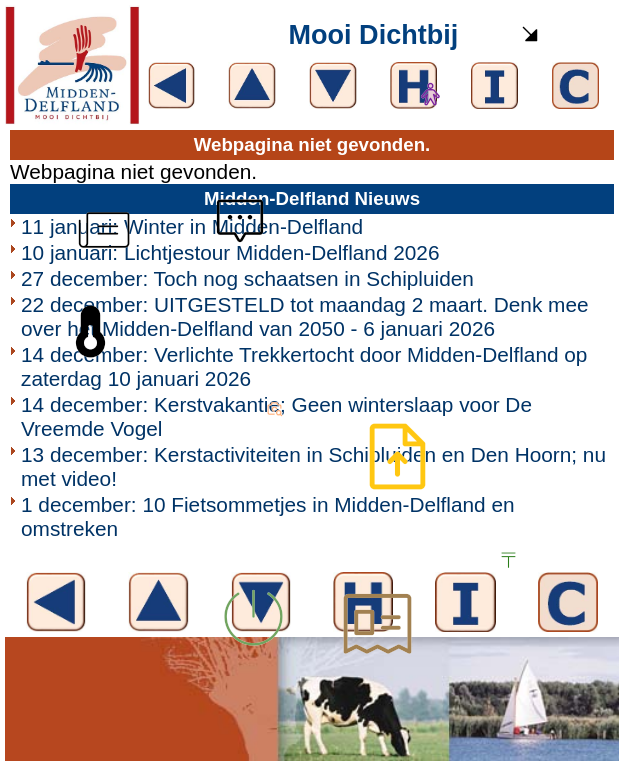  What do you see at coordinates (397, 456) in the screenshot?
I see `upload a file` at bounding box center [397, 456].